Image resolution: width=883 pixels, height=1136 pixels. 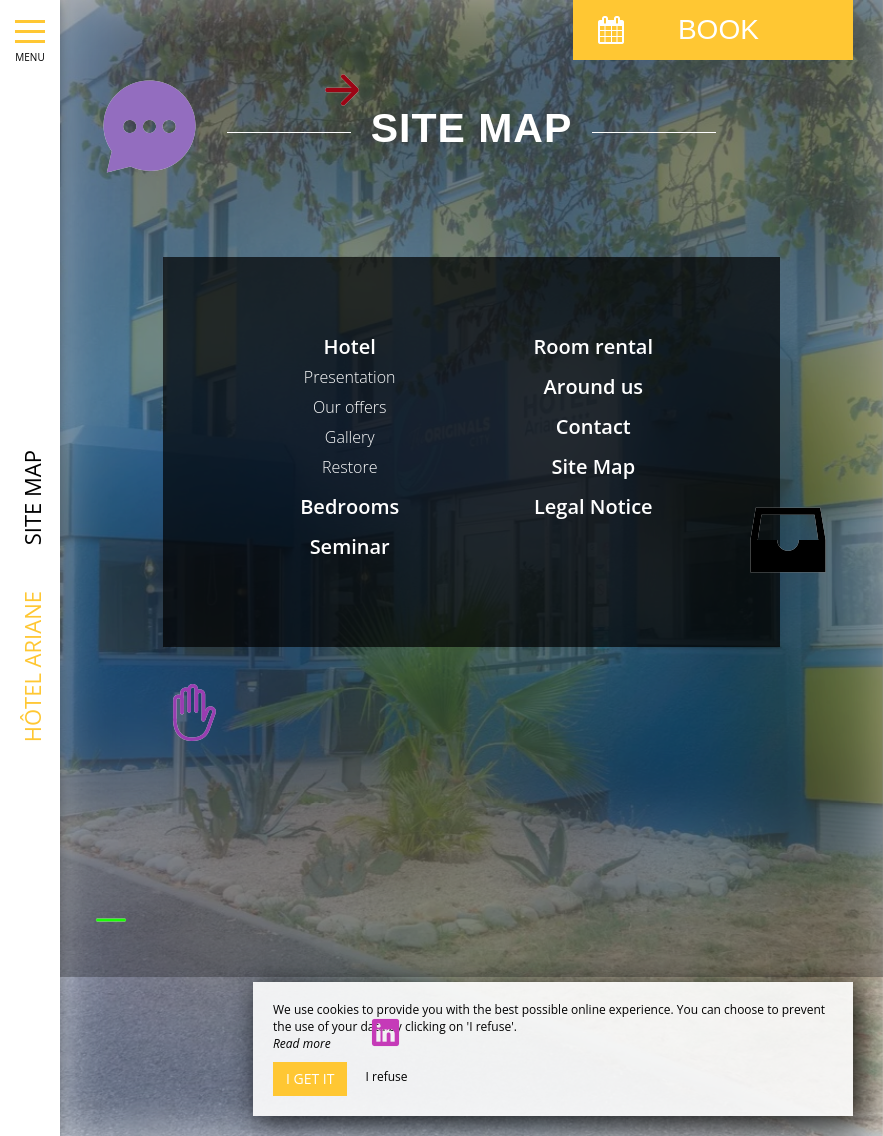 I want to click on connect with LinkedIn, so click(x=385, y=1032).